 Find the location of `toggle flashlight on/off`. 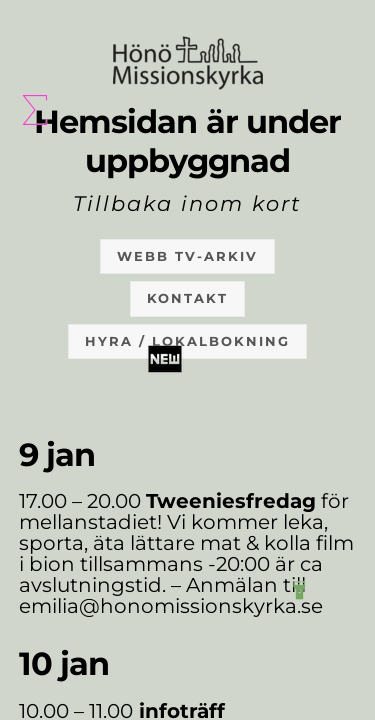

toggle flashlight on/off is located at coordinates (299, 590).